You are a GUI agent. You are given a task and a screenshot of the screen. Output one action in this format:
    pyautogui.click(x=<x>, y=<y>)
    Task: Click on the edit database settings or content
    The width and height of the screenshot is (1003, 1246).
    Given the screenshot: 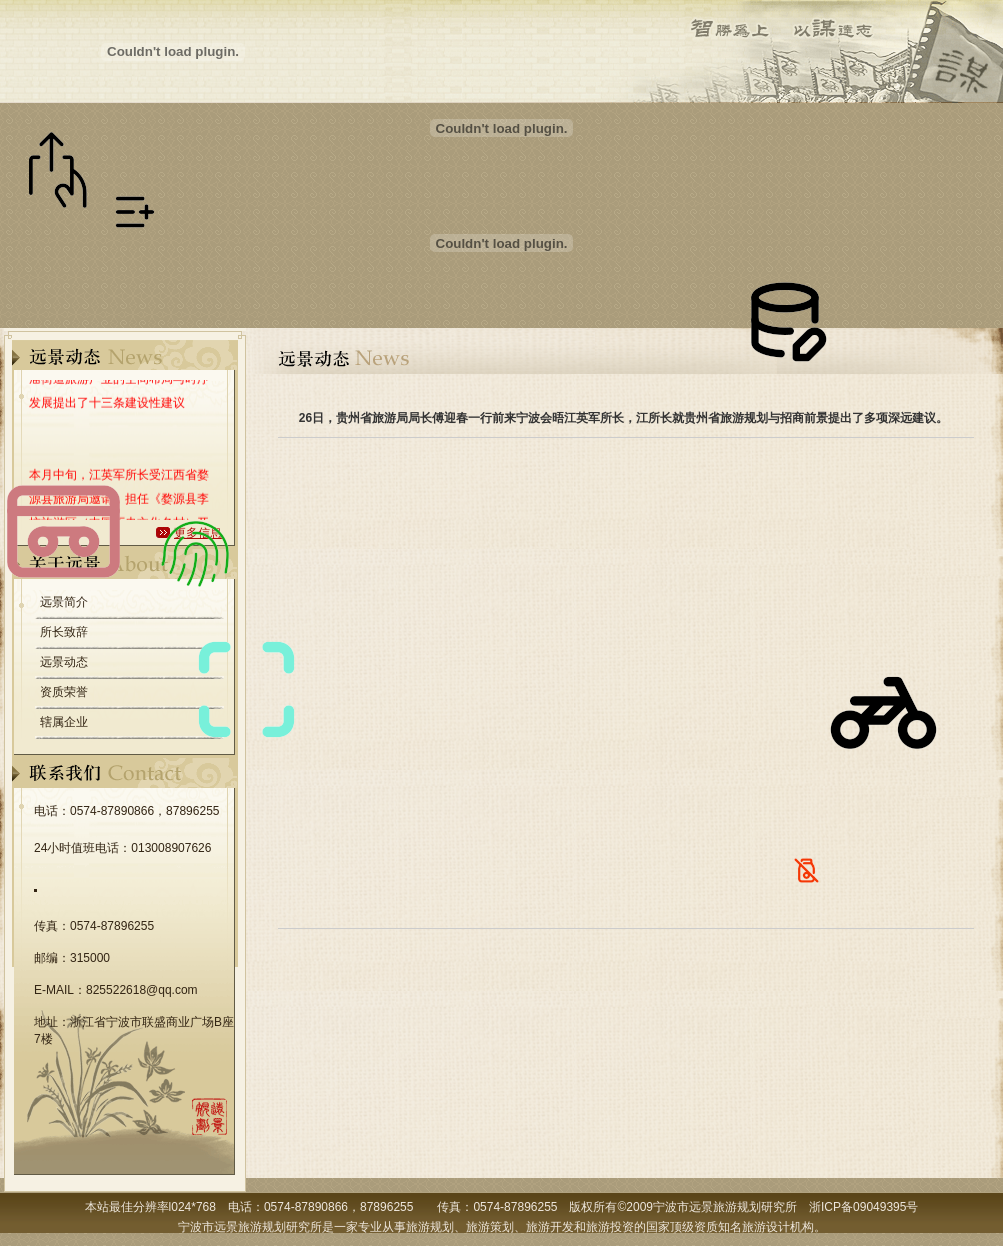 What is the action you would take?
    pyautogui.click(x=785, y=320)
    